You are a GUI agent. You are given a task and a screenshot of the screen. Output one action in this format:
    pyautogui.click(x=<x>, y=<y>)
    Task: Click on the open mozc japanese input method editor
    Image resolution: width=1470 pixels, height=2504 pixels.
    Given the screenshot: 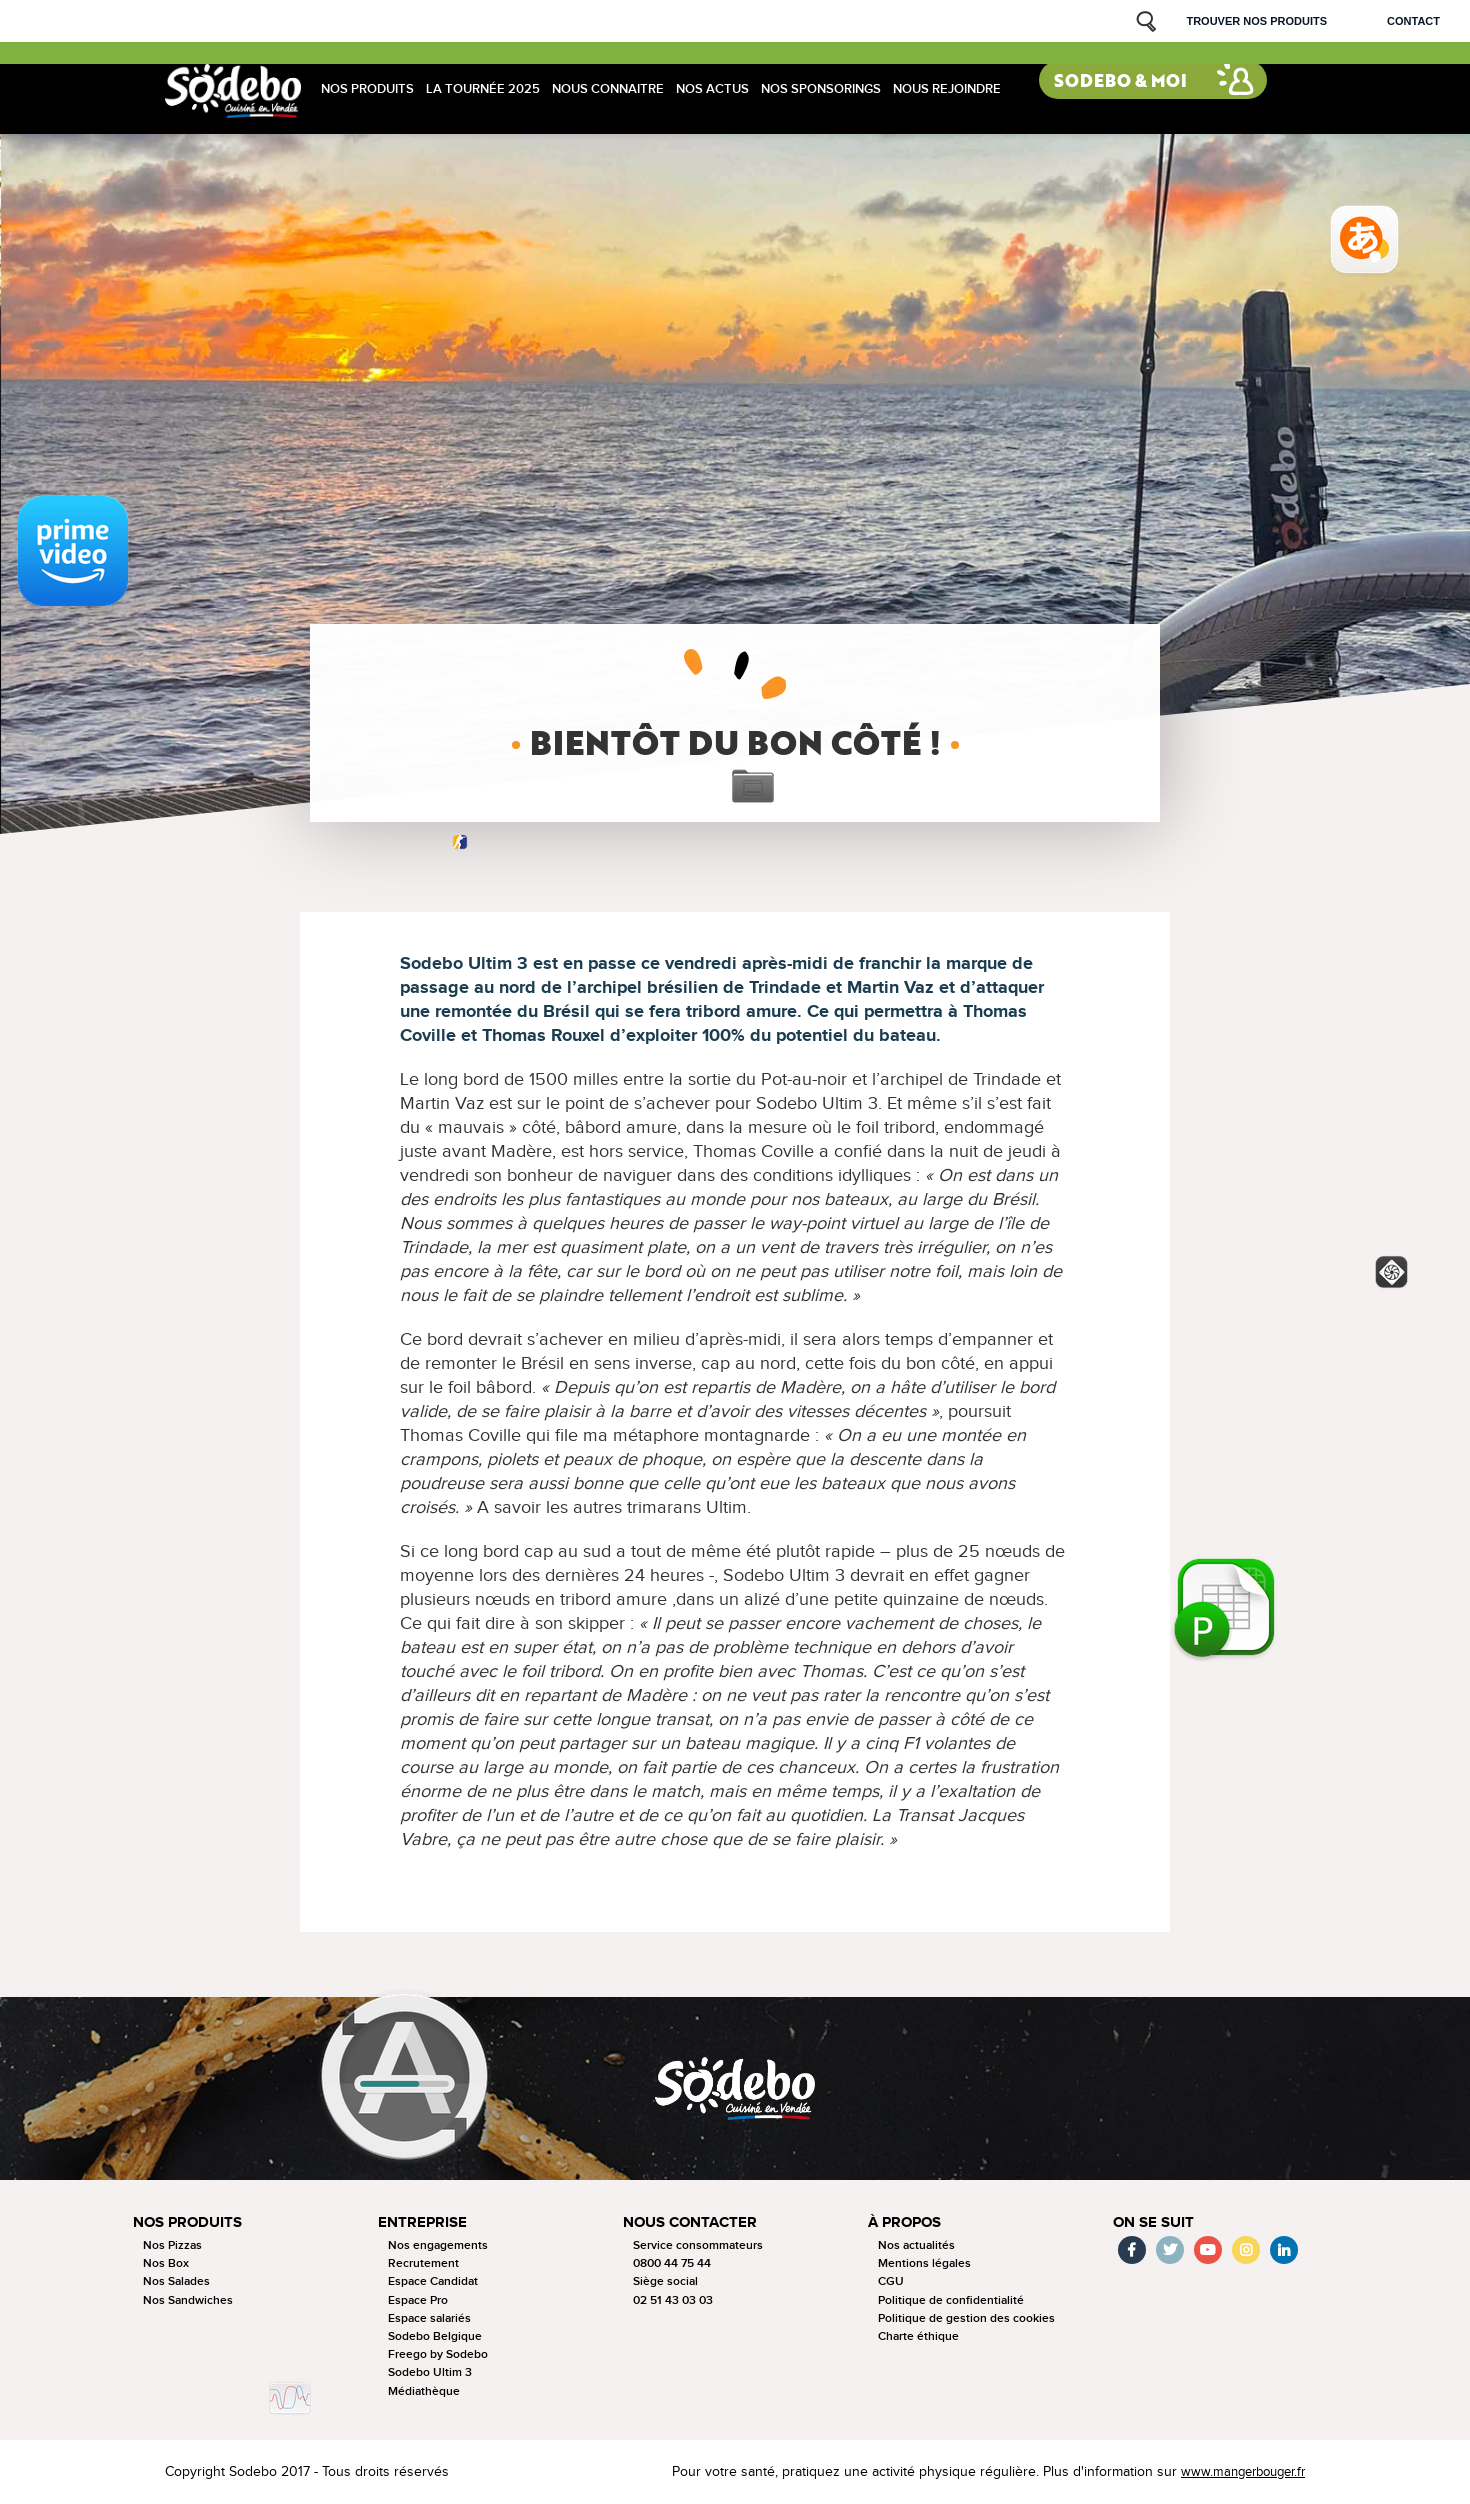 What is the action you would take?
    pyautogui.click(x=1364, y=239)
    